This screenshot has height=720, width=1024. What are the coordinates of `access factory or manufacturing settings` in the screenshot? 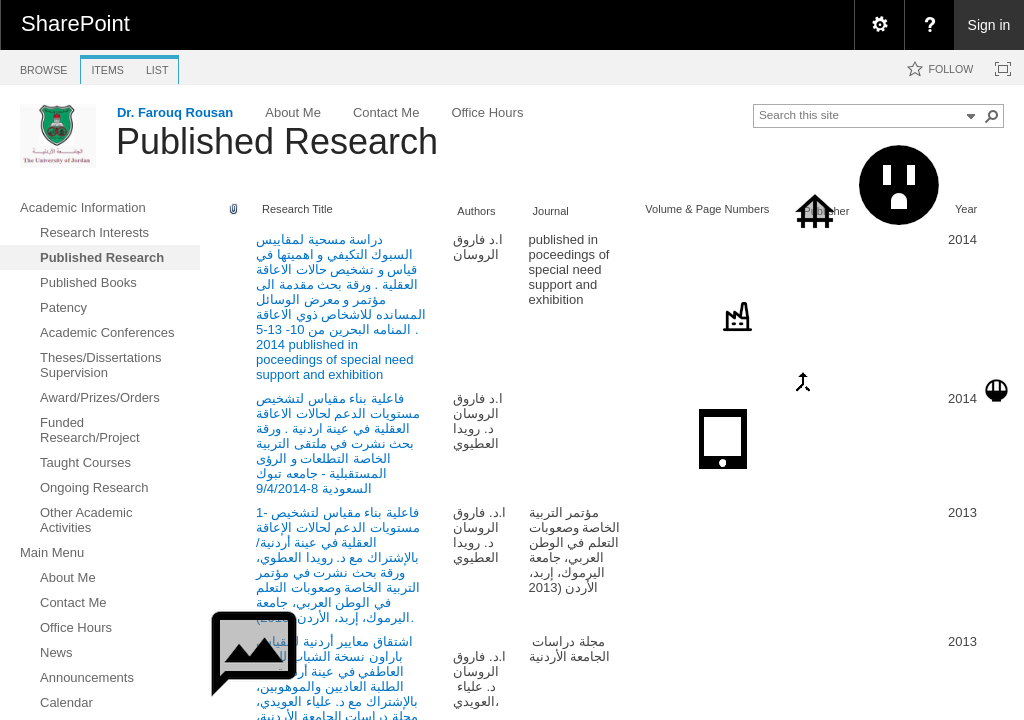 It's located at (737, 316).